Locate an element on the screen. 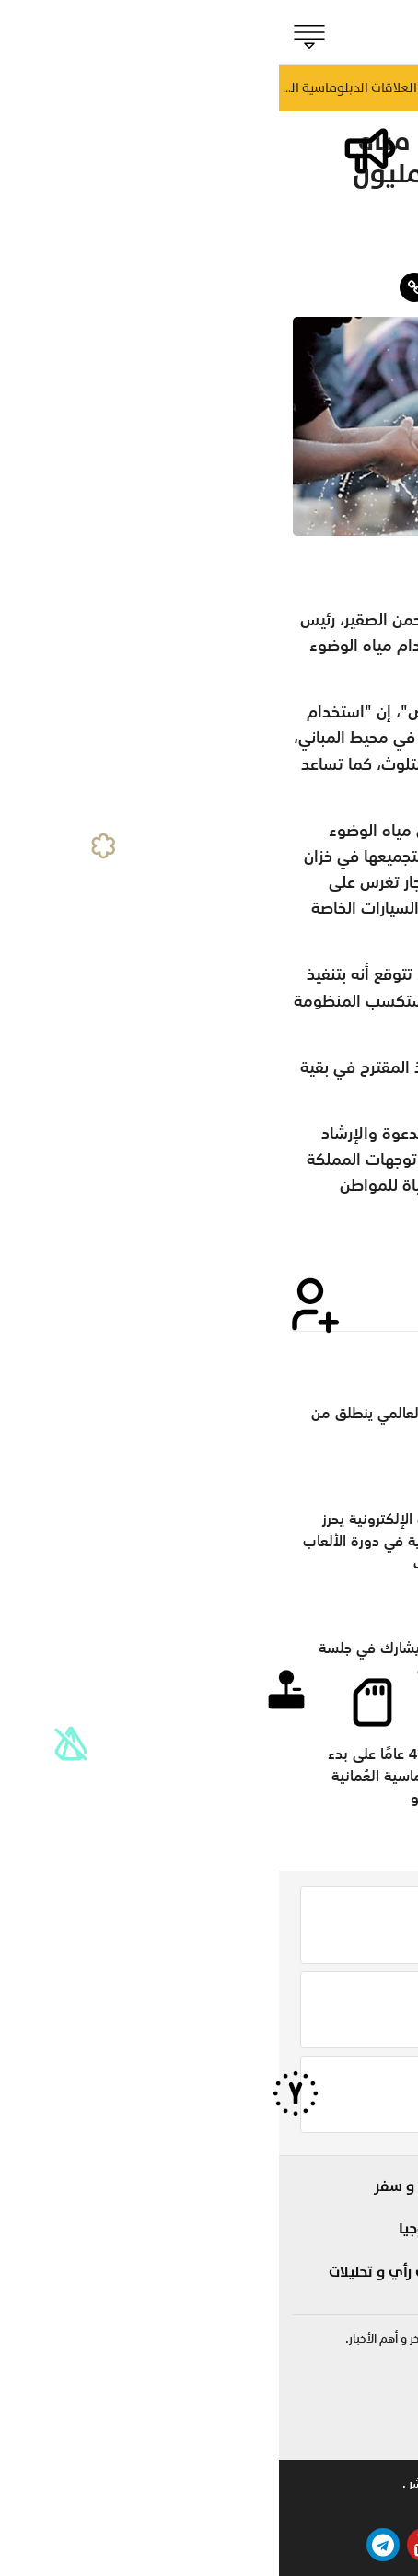 The width and height of the screenshot is (418, 2576). add a new contact or friend is located at coordinates (310, 1304).